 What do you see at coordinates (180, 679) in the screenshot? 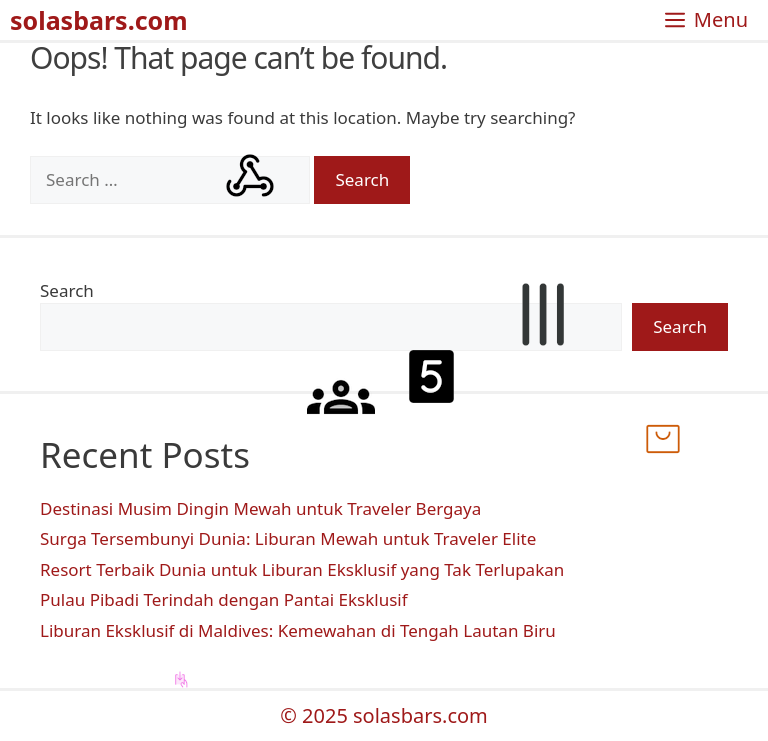
I see `withdraw cash or funds` at bounding box center [180, 679].